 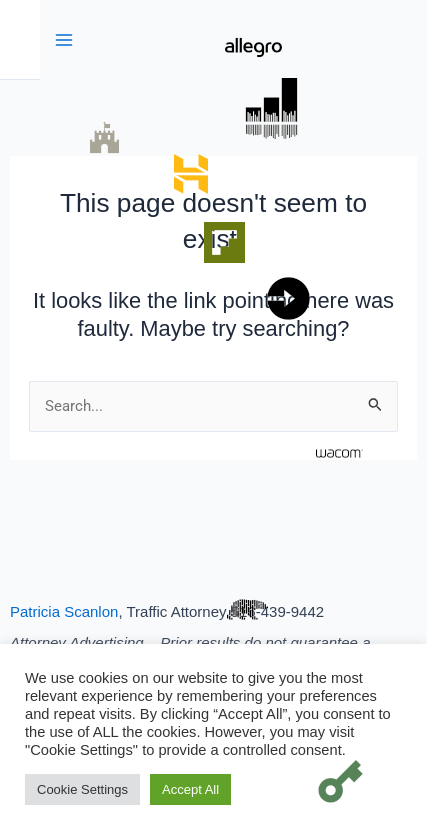 What do you see at coordinates (224, 242) in the screenshot?
I see `open Flipboard app` at bounding box center [224, 242].